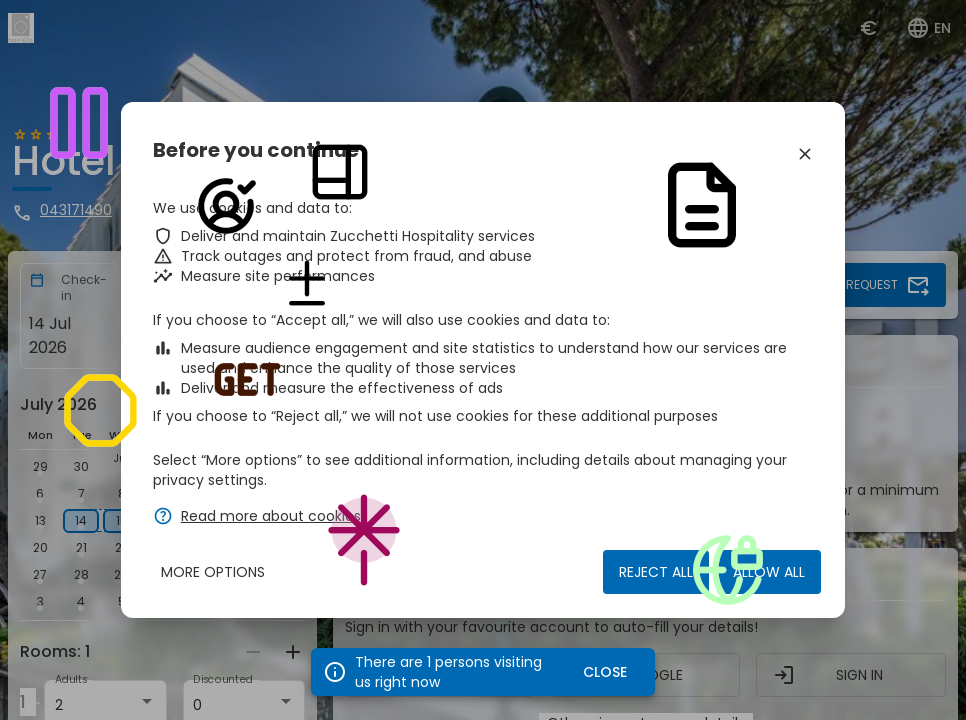 Image resolution: width=966 pixels, height=720 pixels. I want to click on toggle right and bottom panel layout, so click(340, 172).